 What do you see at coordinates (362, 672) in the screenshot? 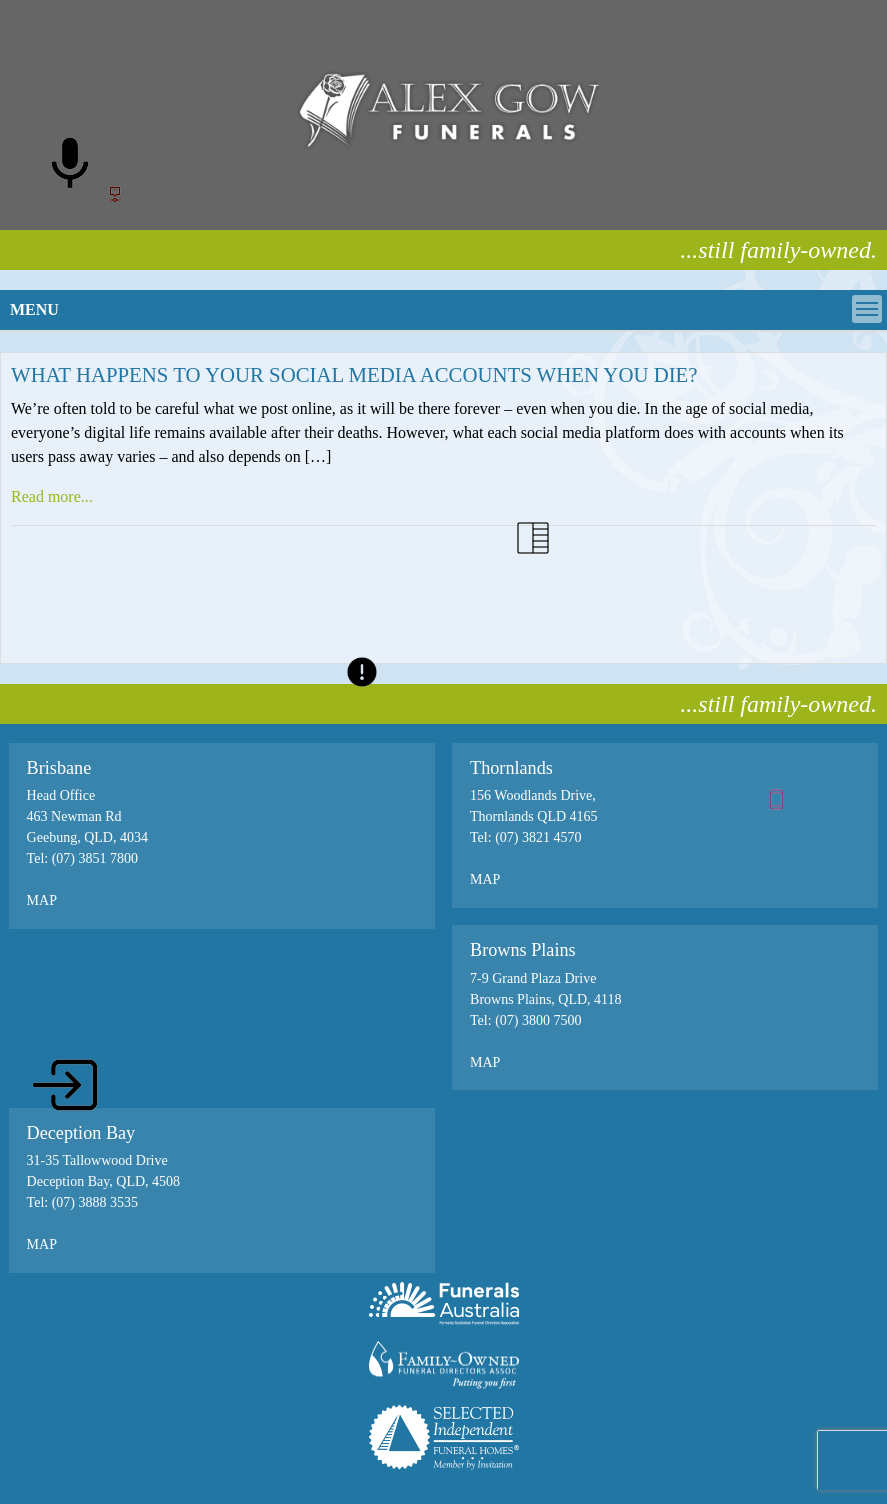
I see `indicates a warning or alert that needs attention` at bounding box center [362, 672].